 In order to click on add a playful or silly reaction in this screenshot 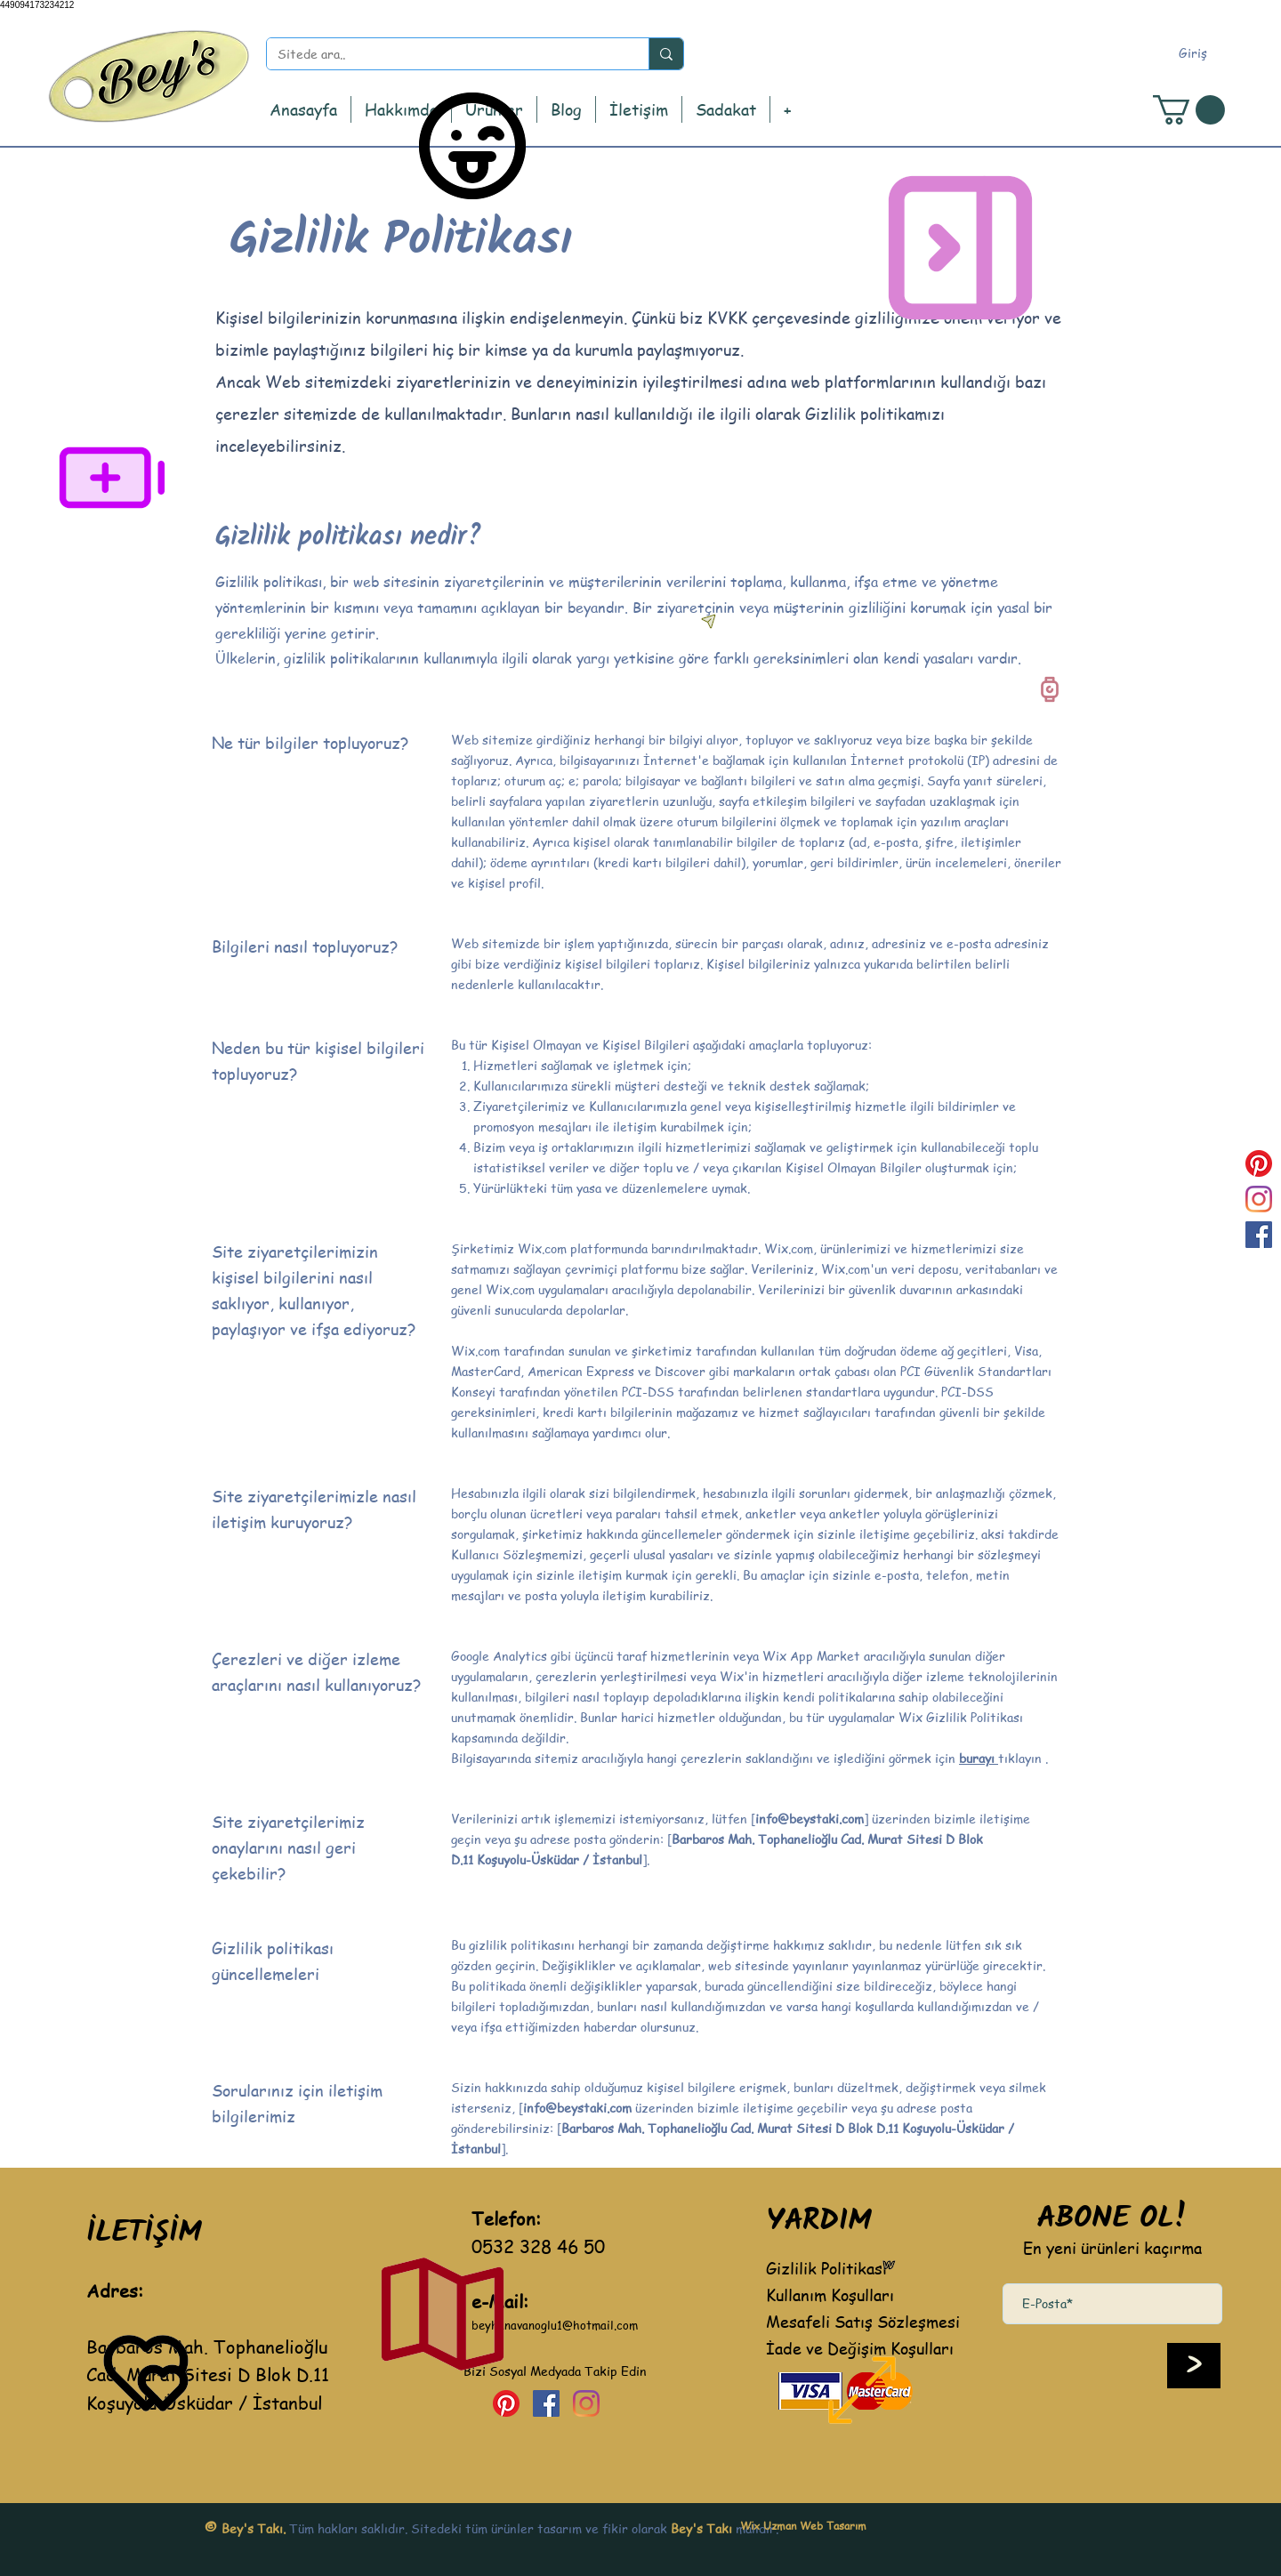, I will do `click(472, 146)`.